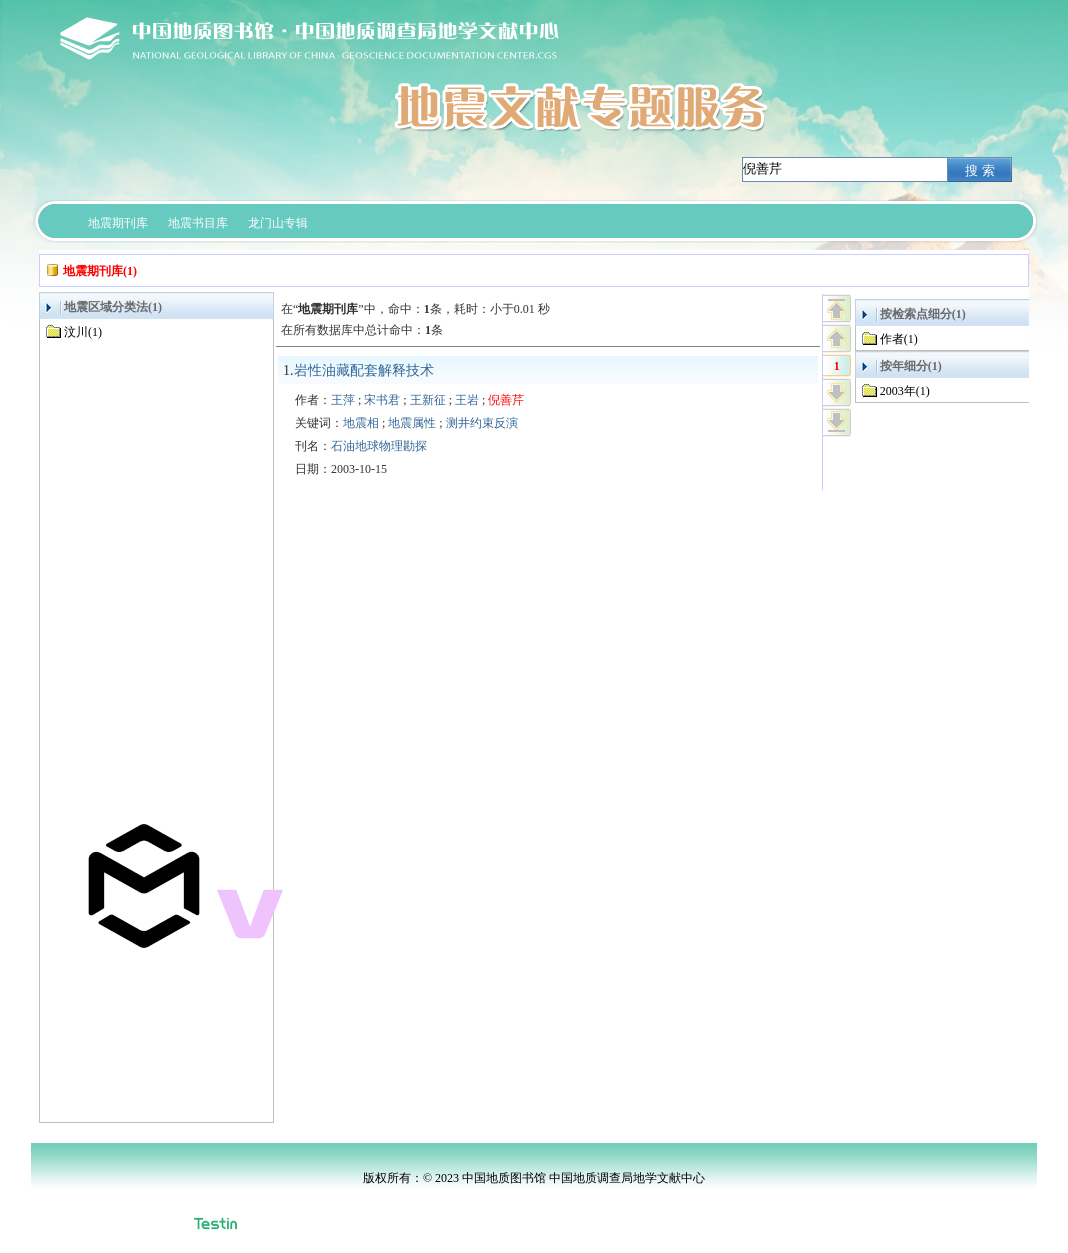  What do you see at coordinates (250, 914) in the screenshot?
I see `open veed video editing app` at bounding box center [250, 914].